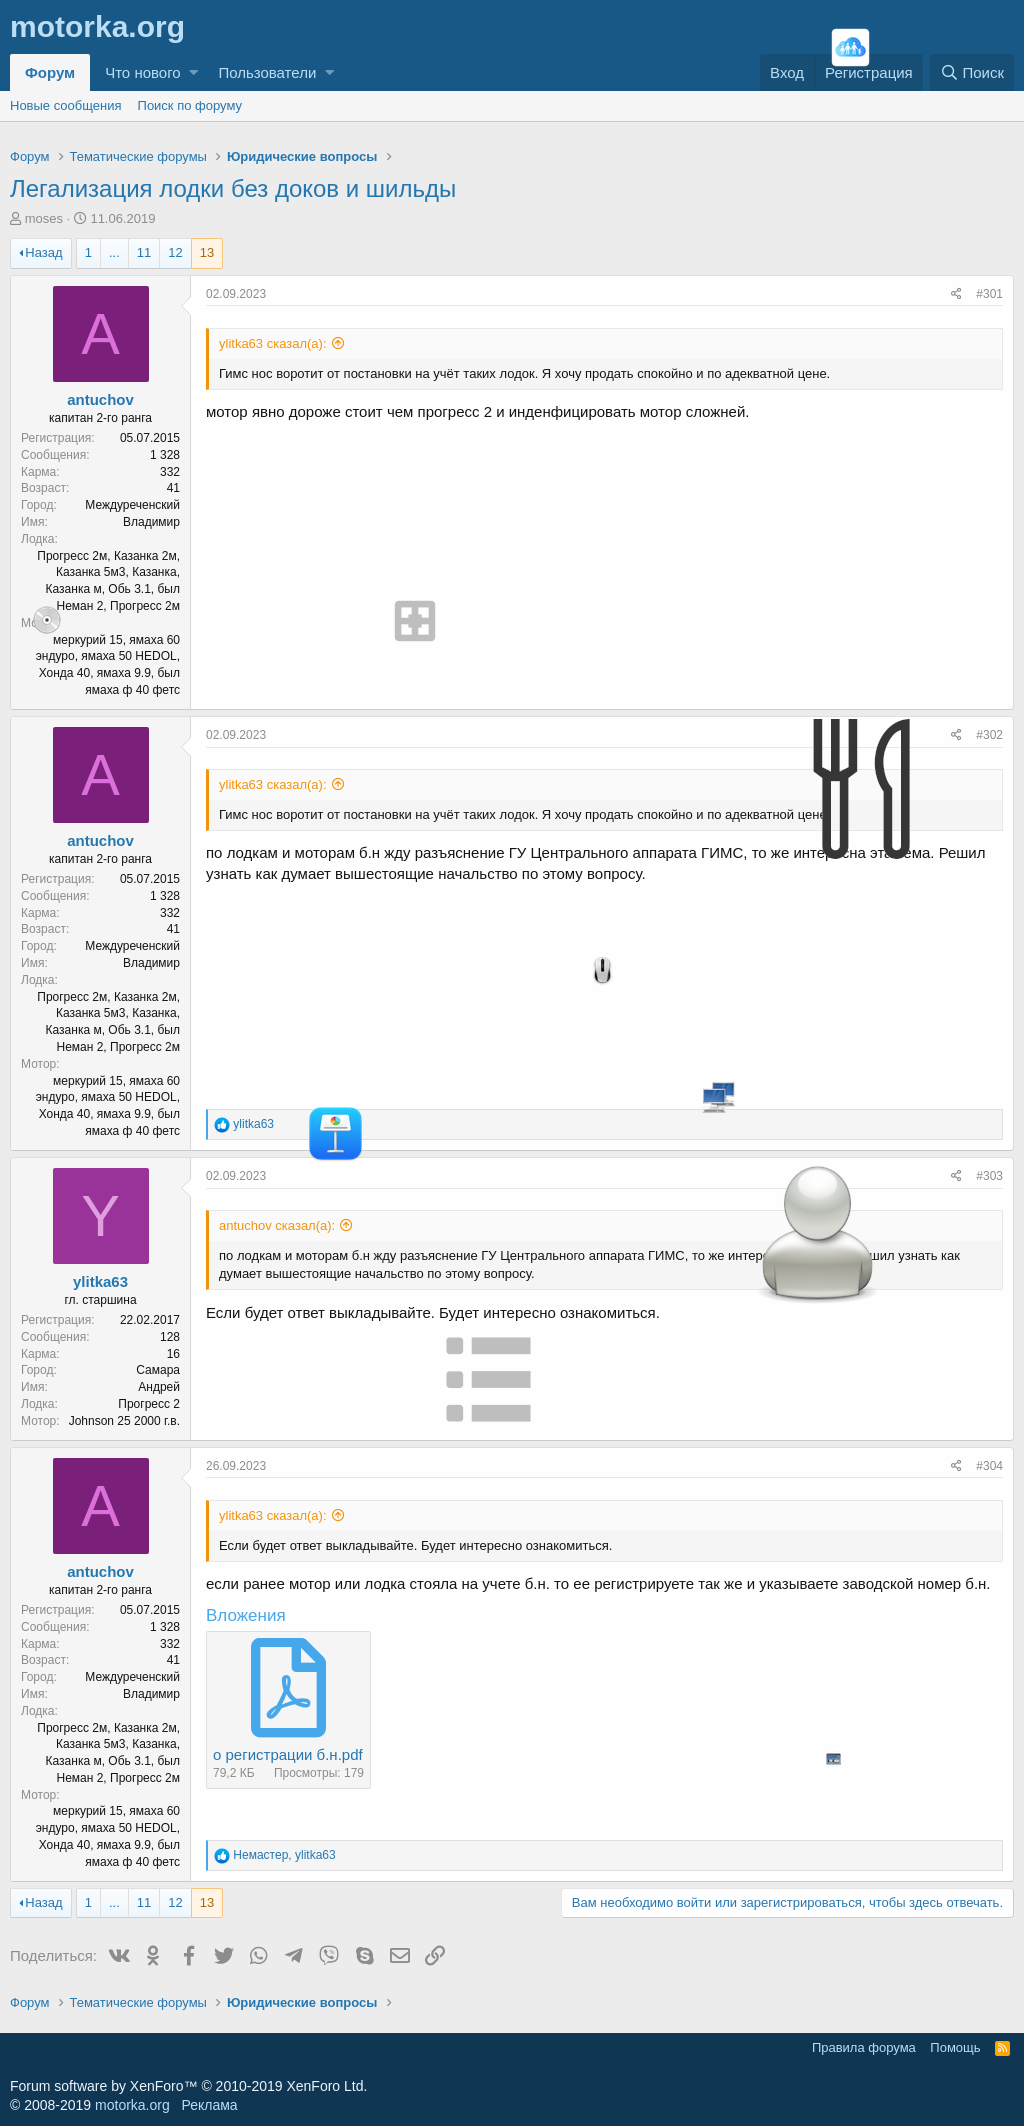  I want to click on open keynote to create or edit presentations, so click(335, 1133).